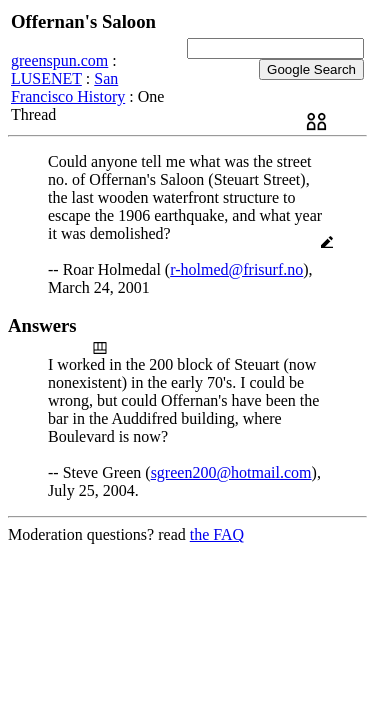 This screenshot has height=720, width=375. I want to click on view data in table format, so click(100, 348).